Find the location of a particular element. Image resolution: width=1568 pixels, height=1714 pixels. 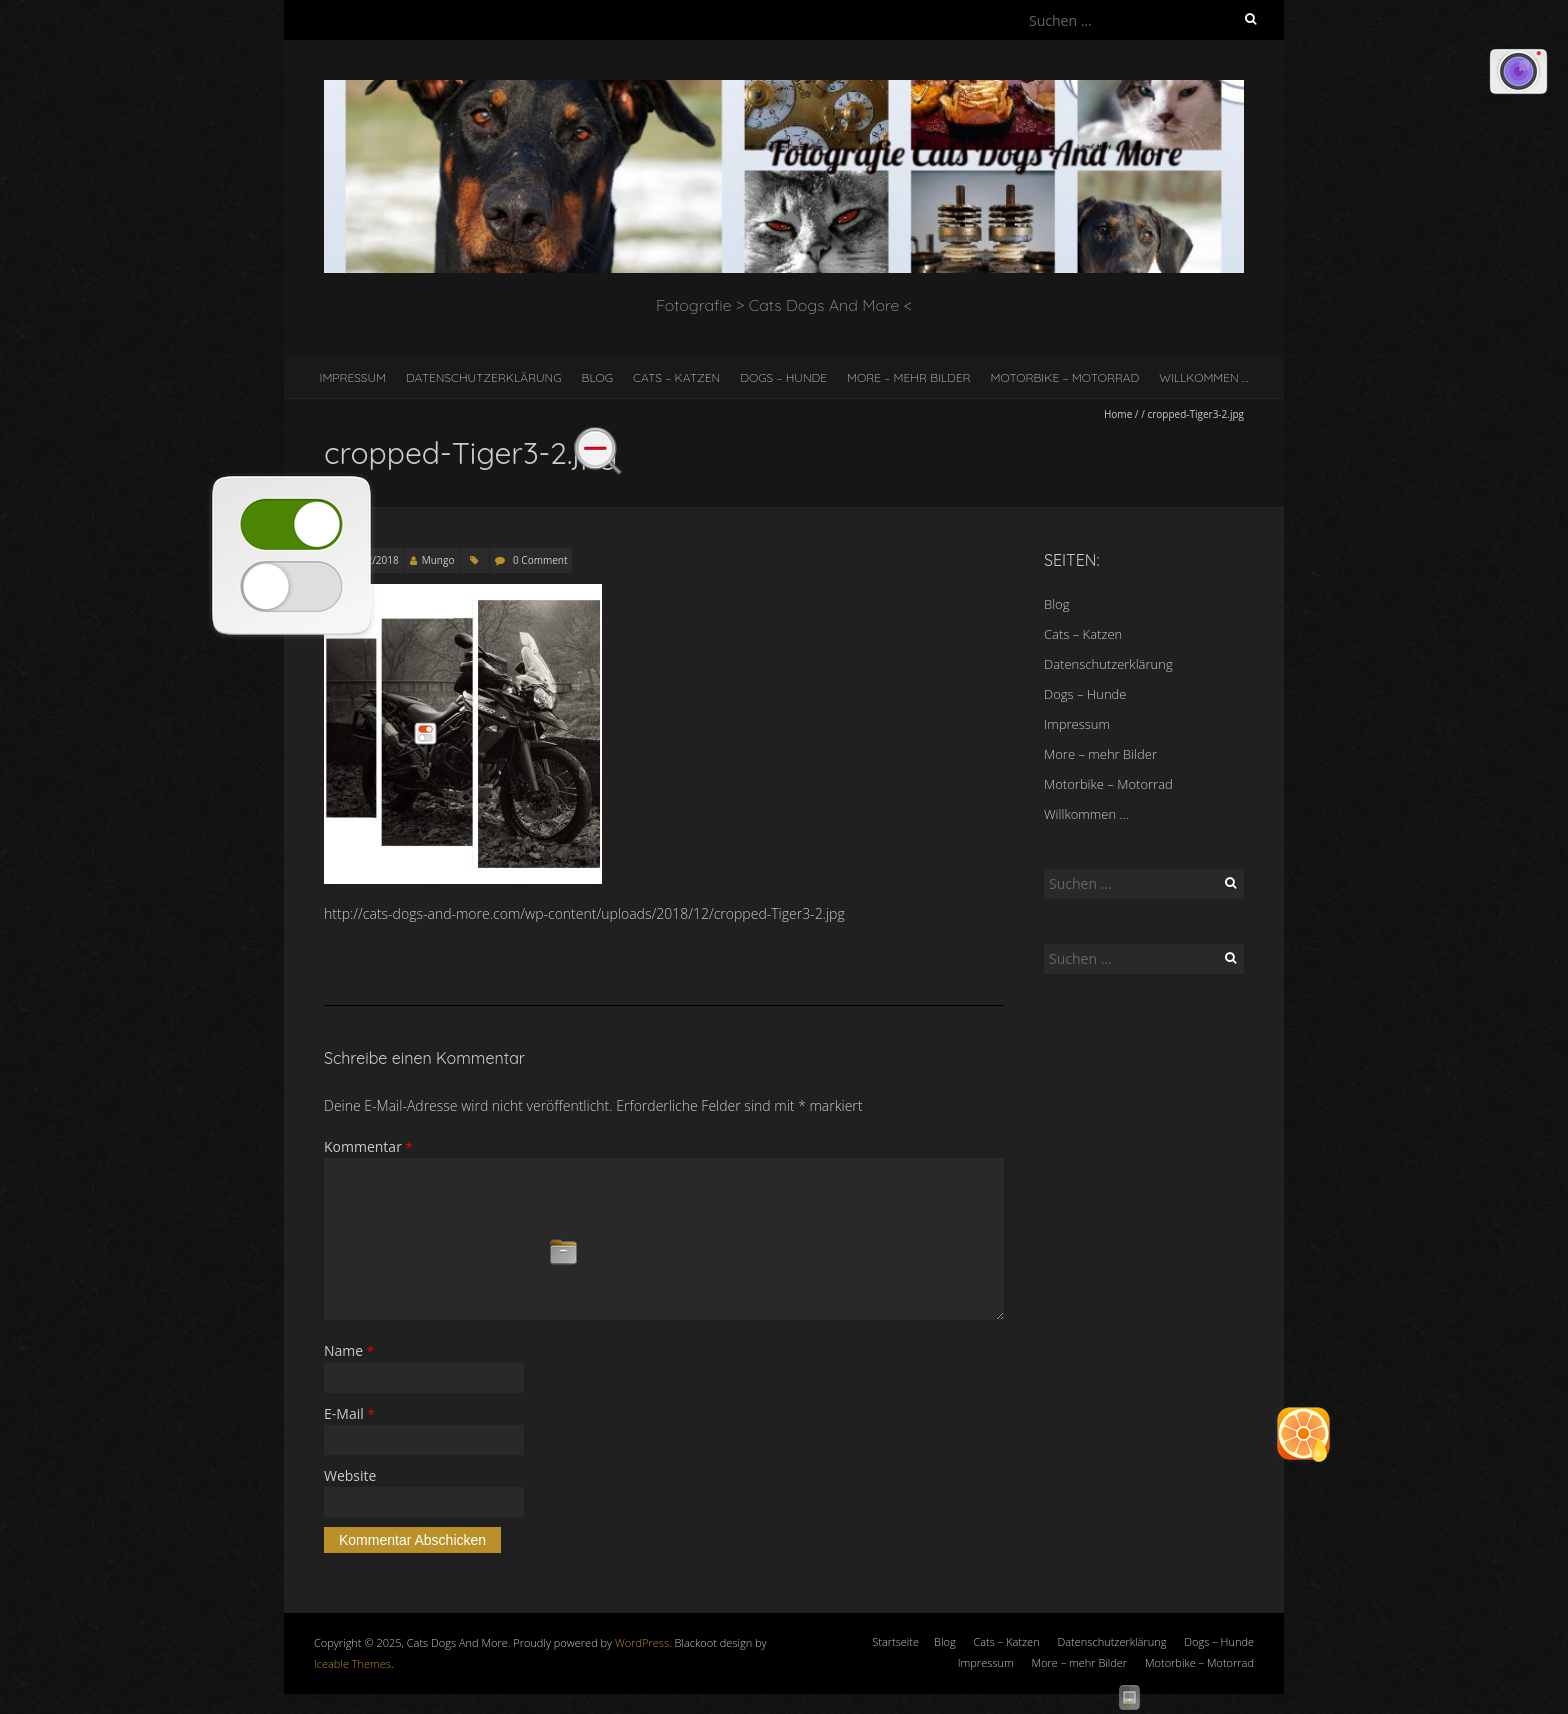

zoom out on file or document view is located at coordinates (598, 451).